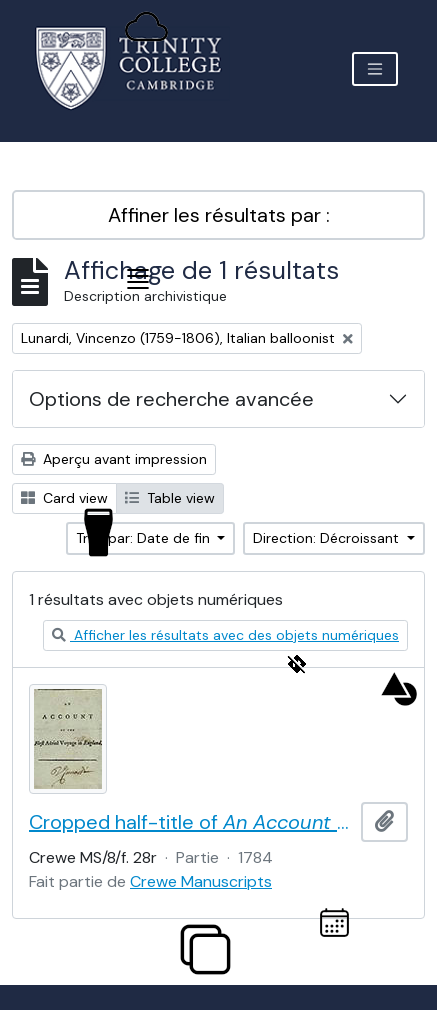  Describe the element at coordinates (205, 949) in the screenshot. I see `copy to clipboard` at that location.